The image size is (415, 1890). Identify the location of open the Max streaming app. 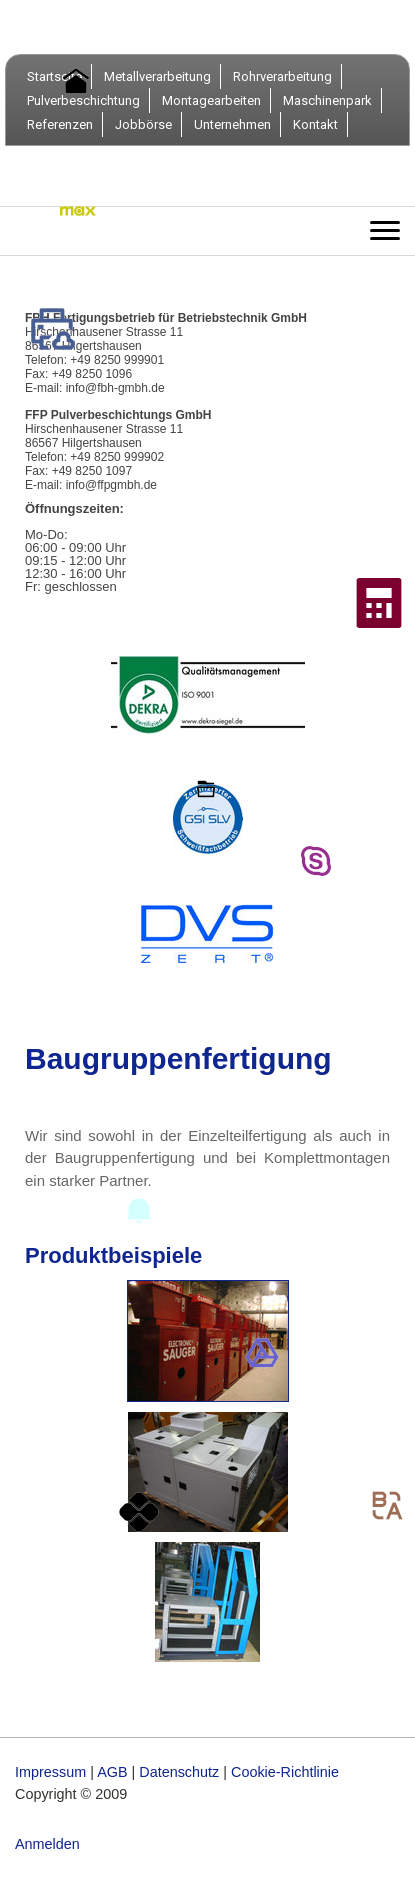
(78, 211).